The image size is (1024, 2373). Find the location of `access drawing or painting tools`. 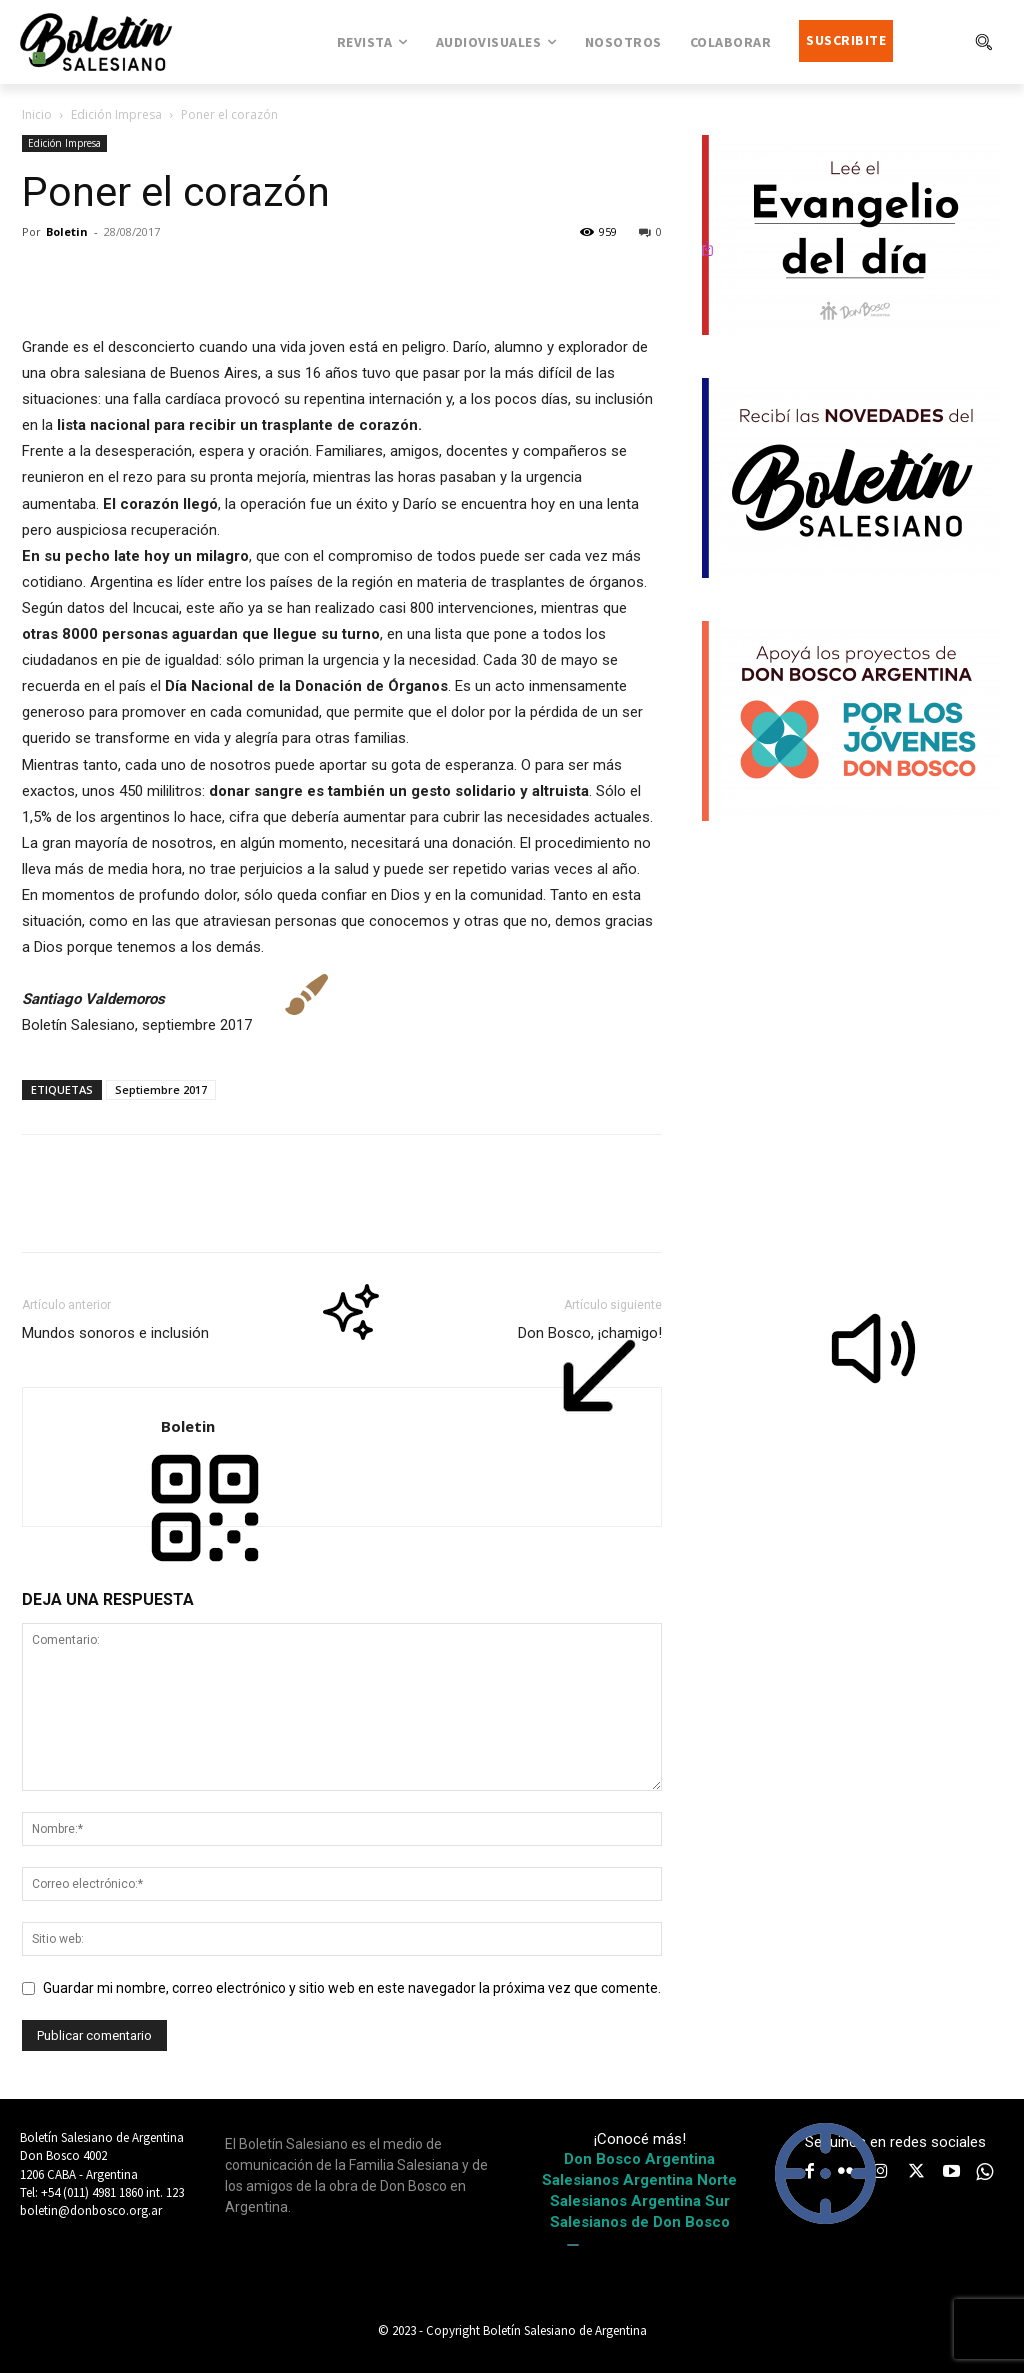

access drawing or painting tools is located at coordinates (307, 994).